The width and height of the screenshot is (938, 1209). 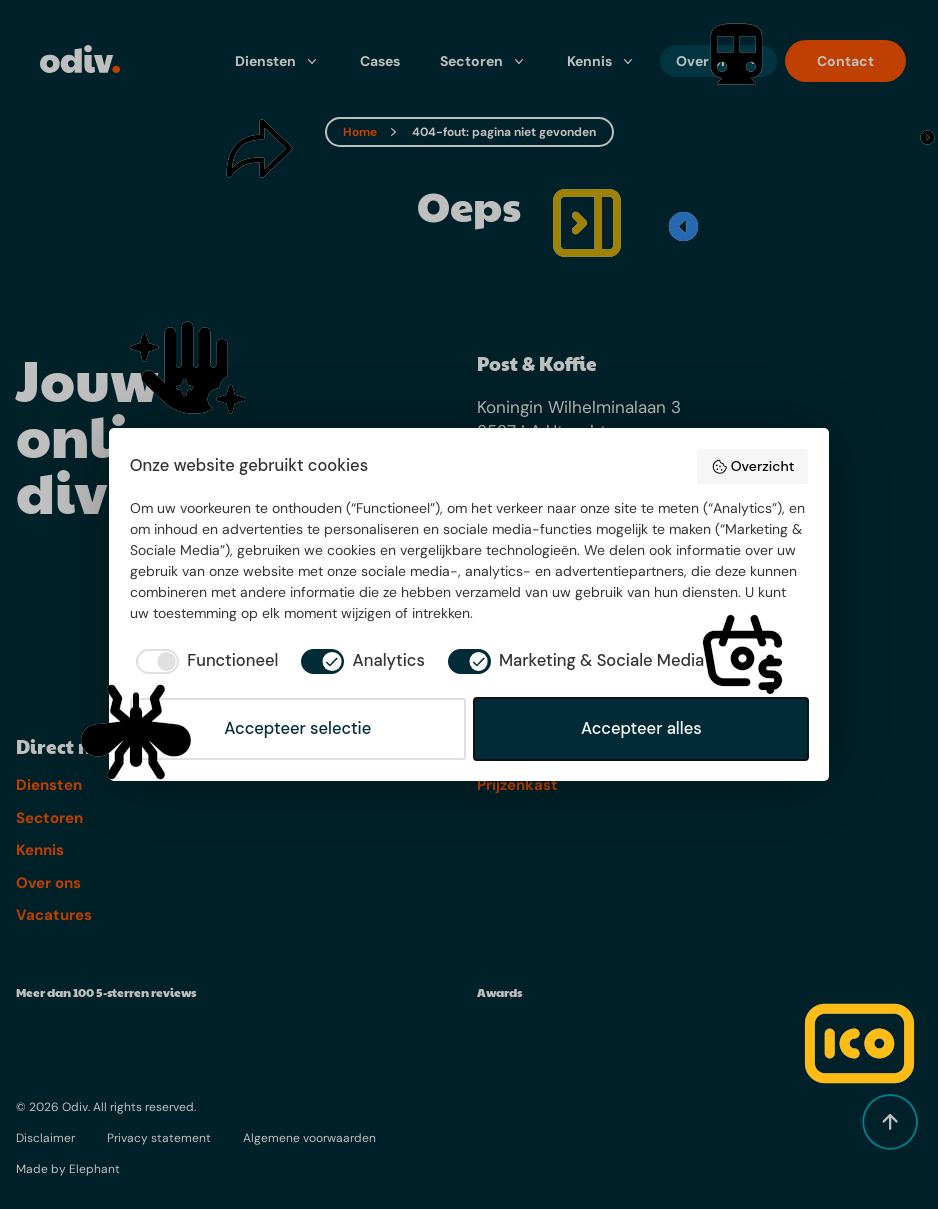 What do you see at coordinates (187, 367) in the screenshot?
I see `hand sanitizer or hand washing reminder` at bounding box center [187, 367].